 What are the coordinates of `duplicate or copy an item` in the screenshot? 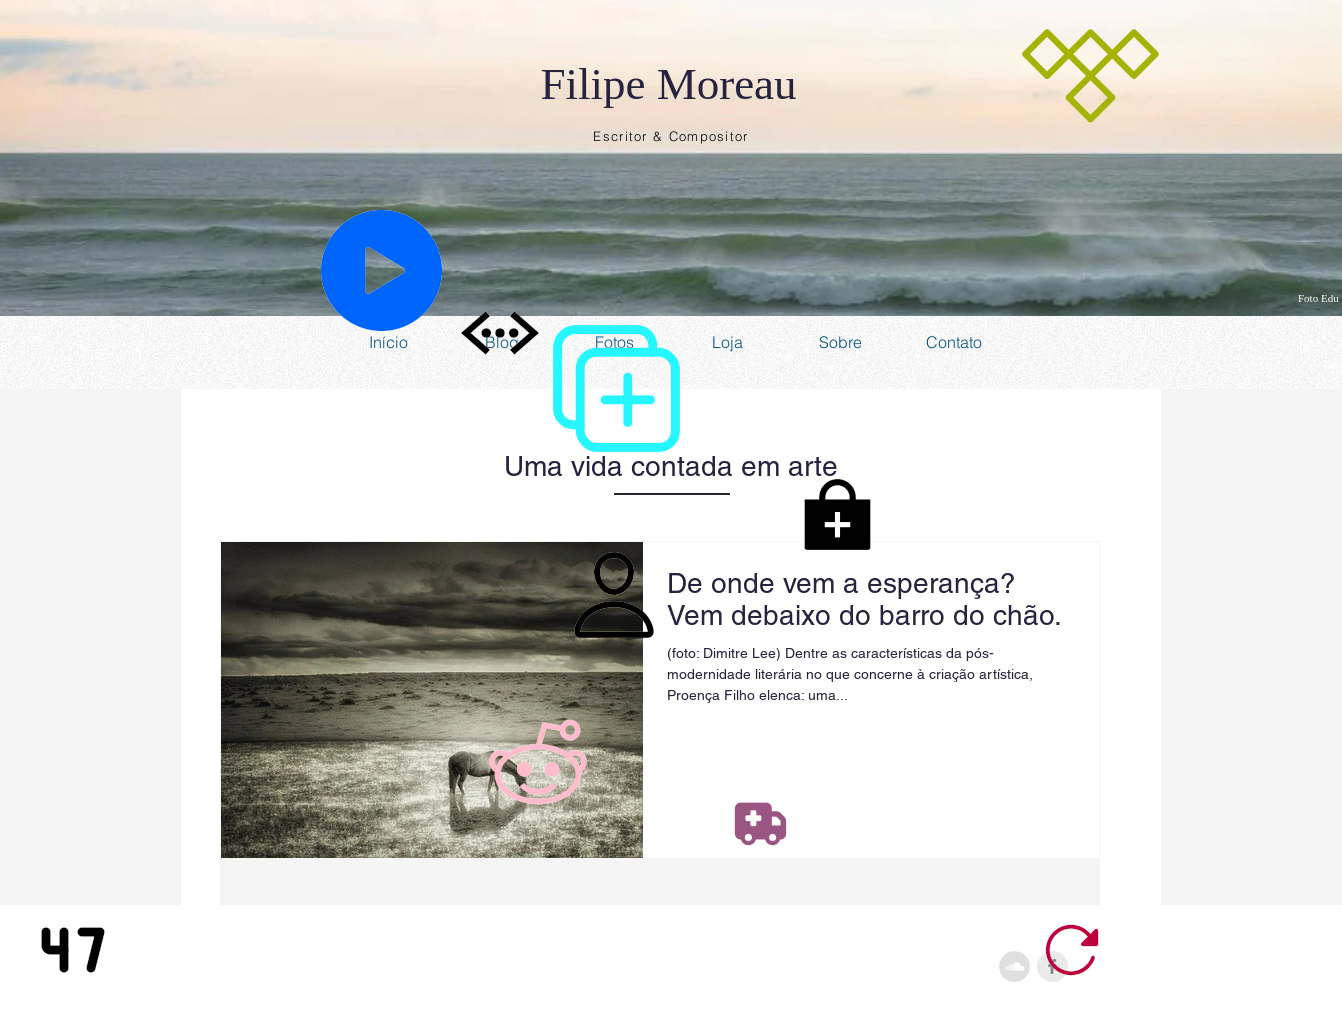 It's located at (616, 388).